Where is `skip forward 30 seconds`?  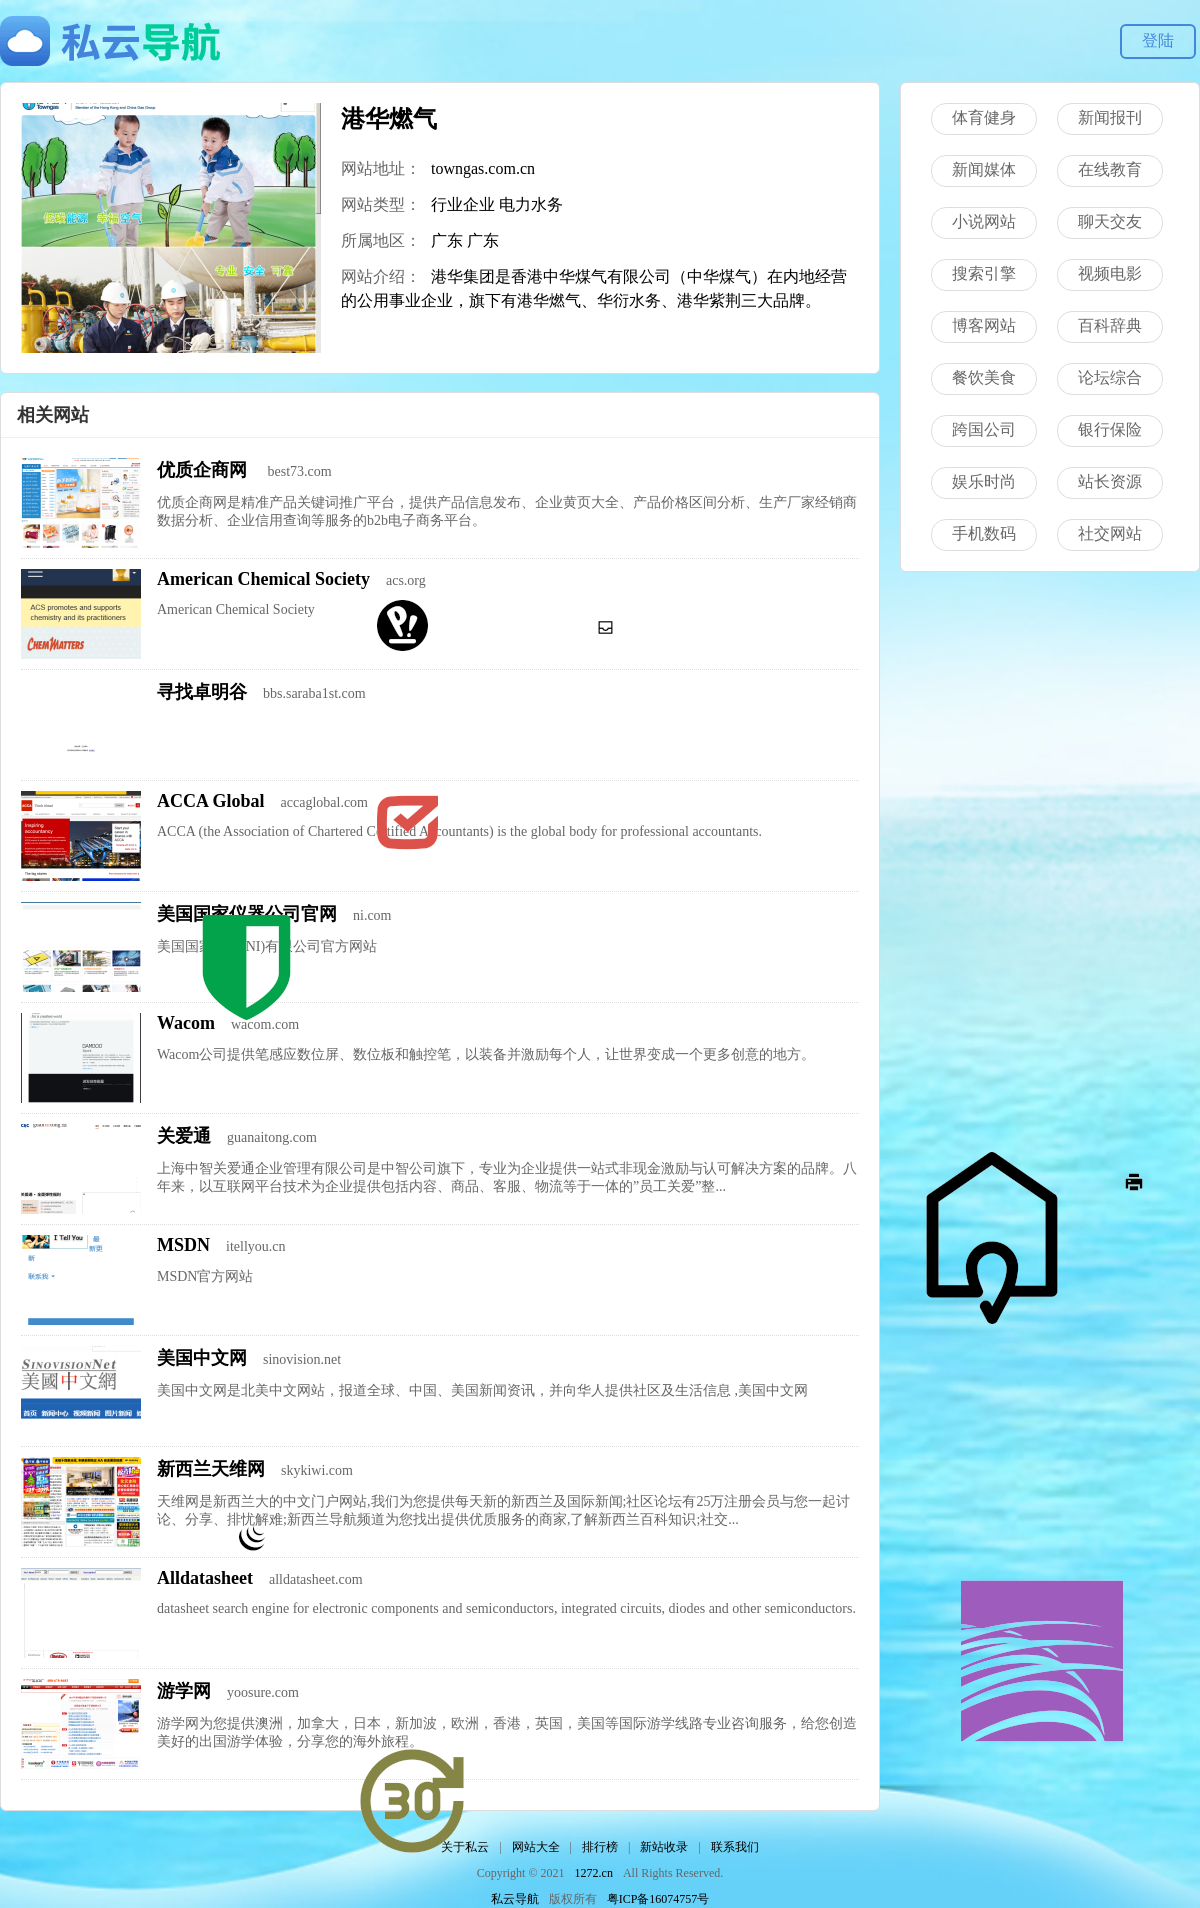
skip forward 30 seconds is located at coordinates (412, 1801).